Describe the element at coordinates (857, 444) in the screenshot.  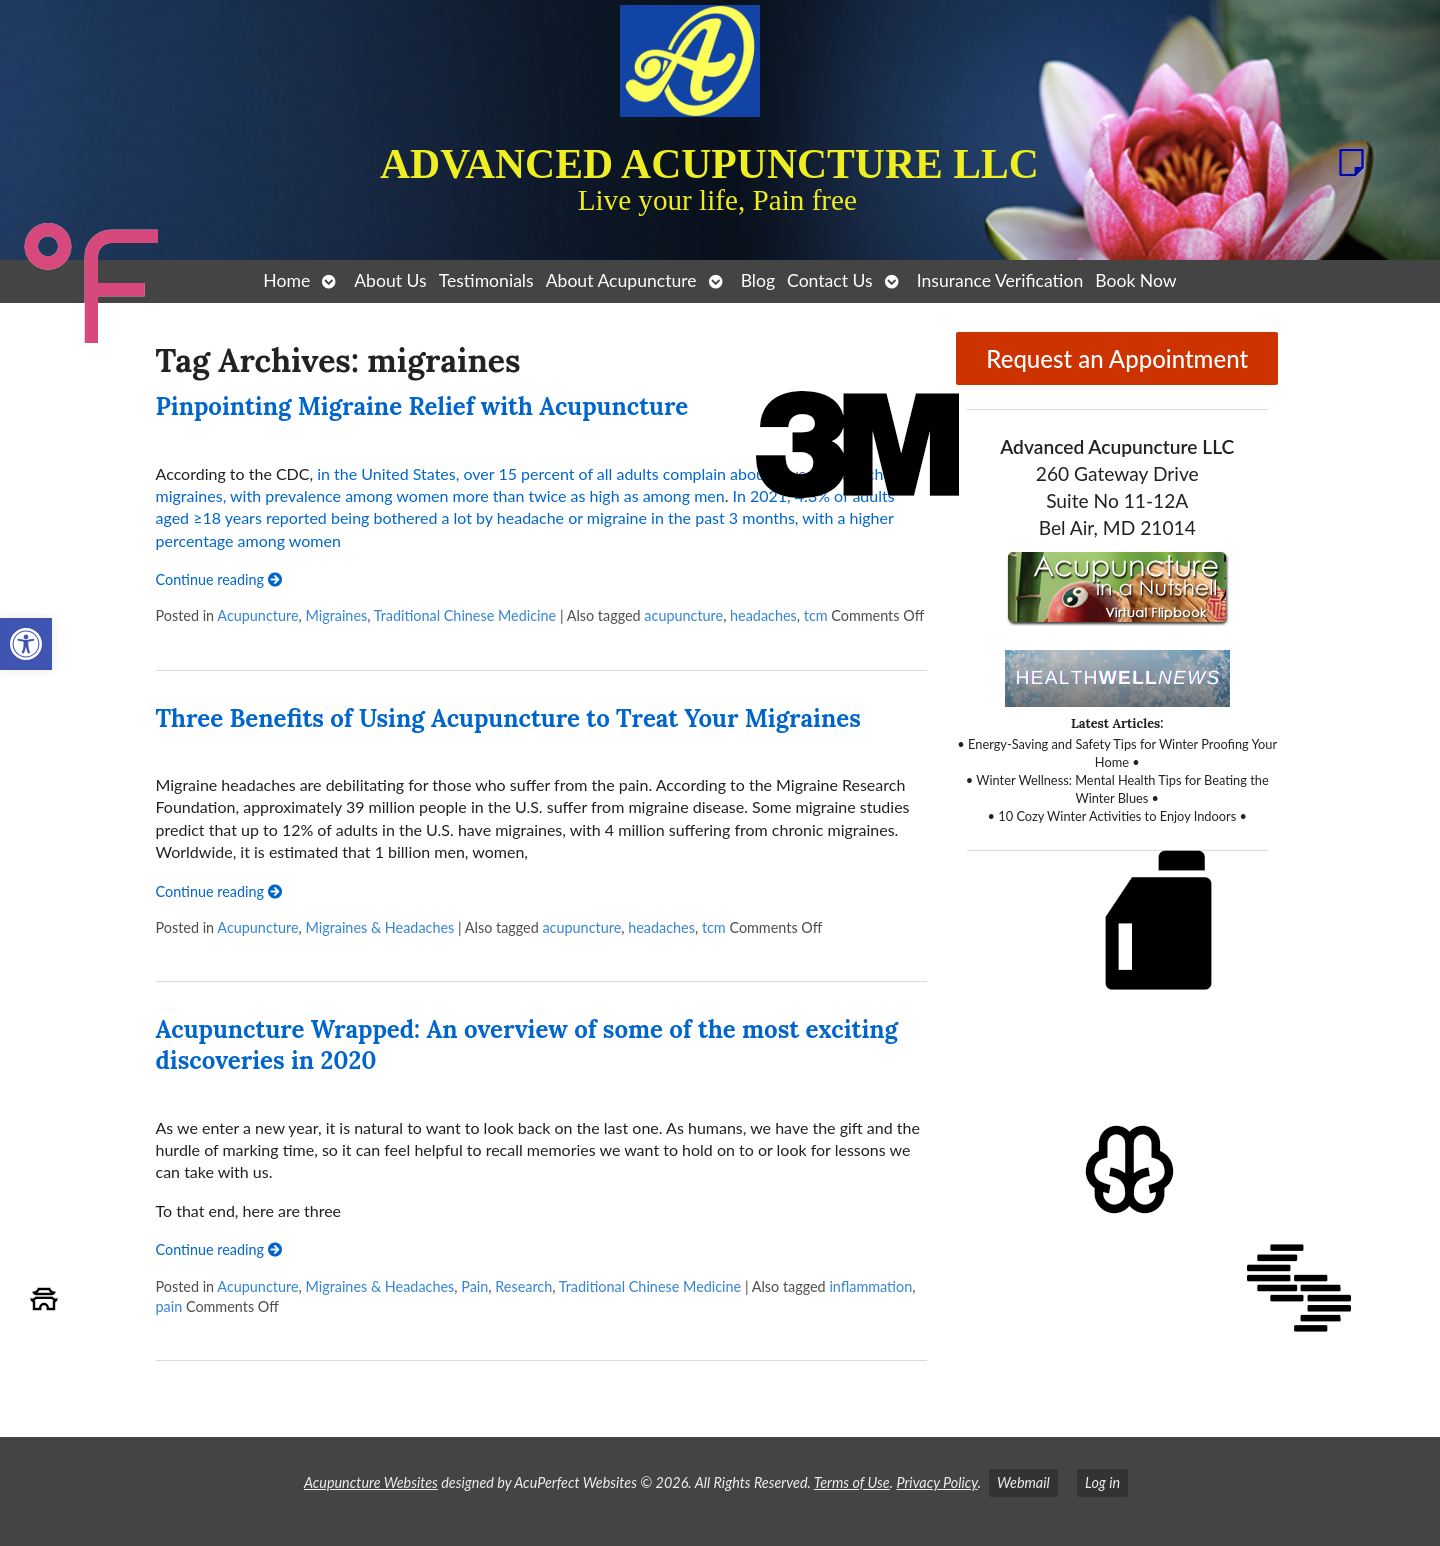
I see `3M company logo` at that location.